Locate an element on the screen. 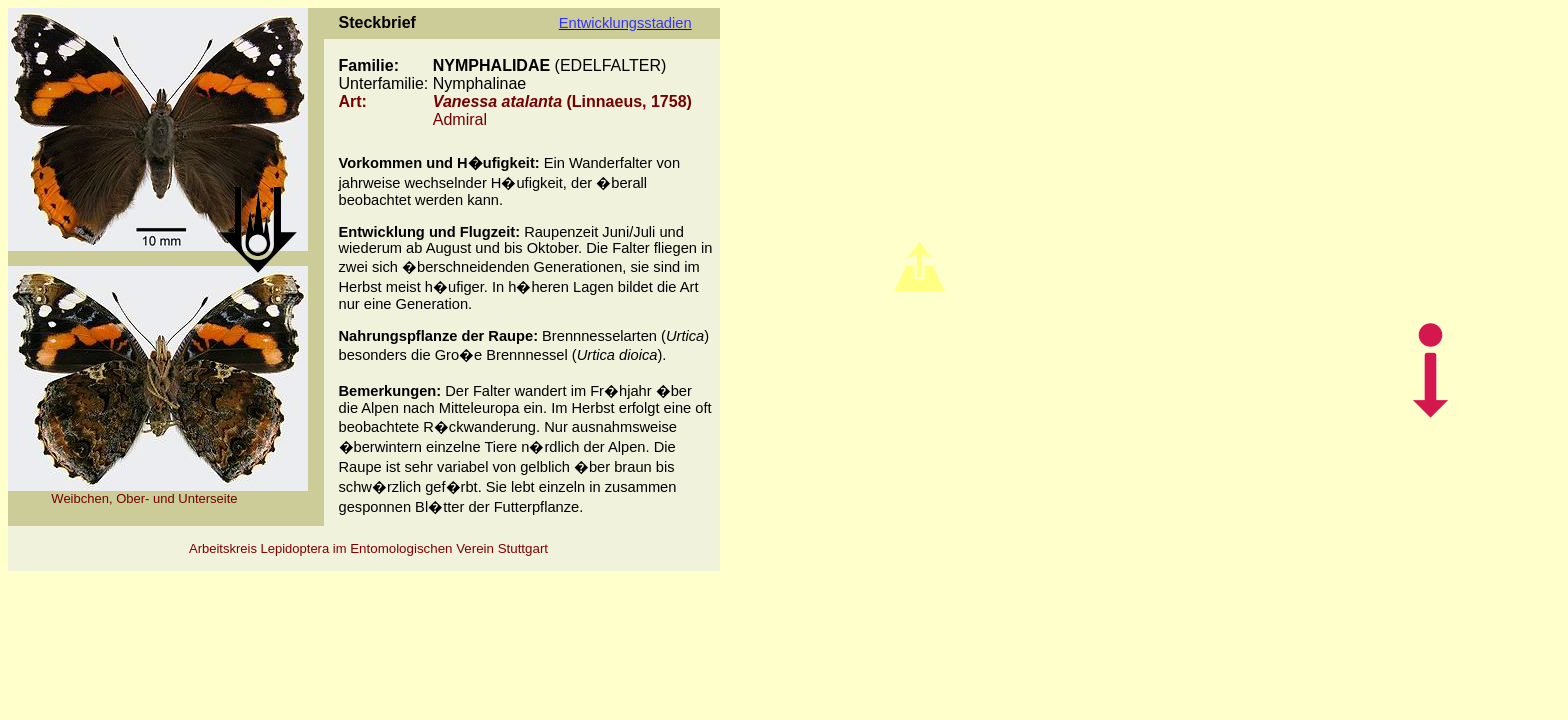  indicates a falling or dropping action in gameplay is located at coordinates (1430, 370).